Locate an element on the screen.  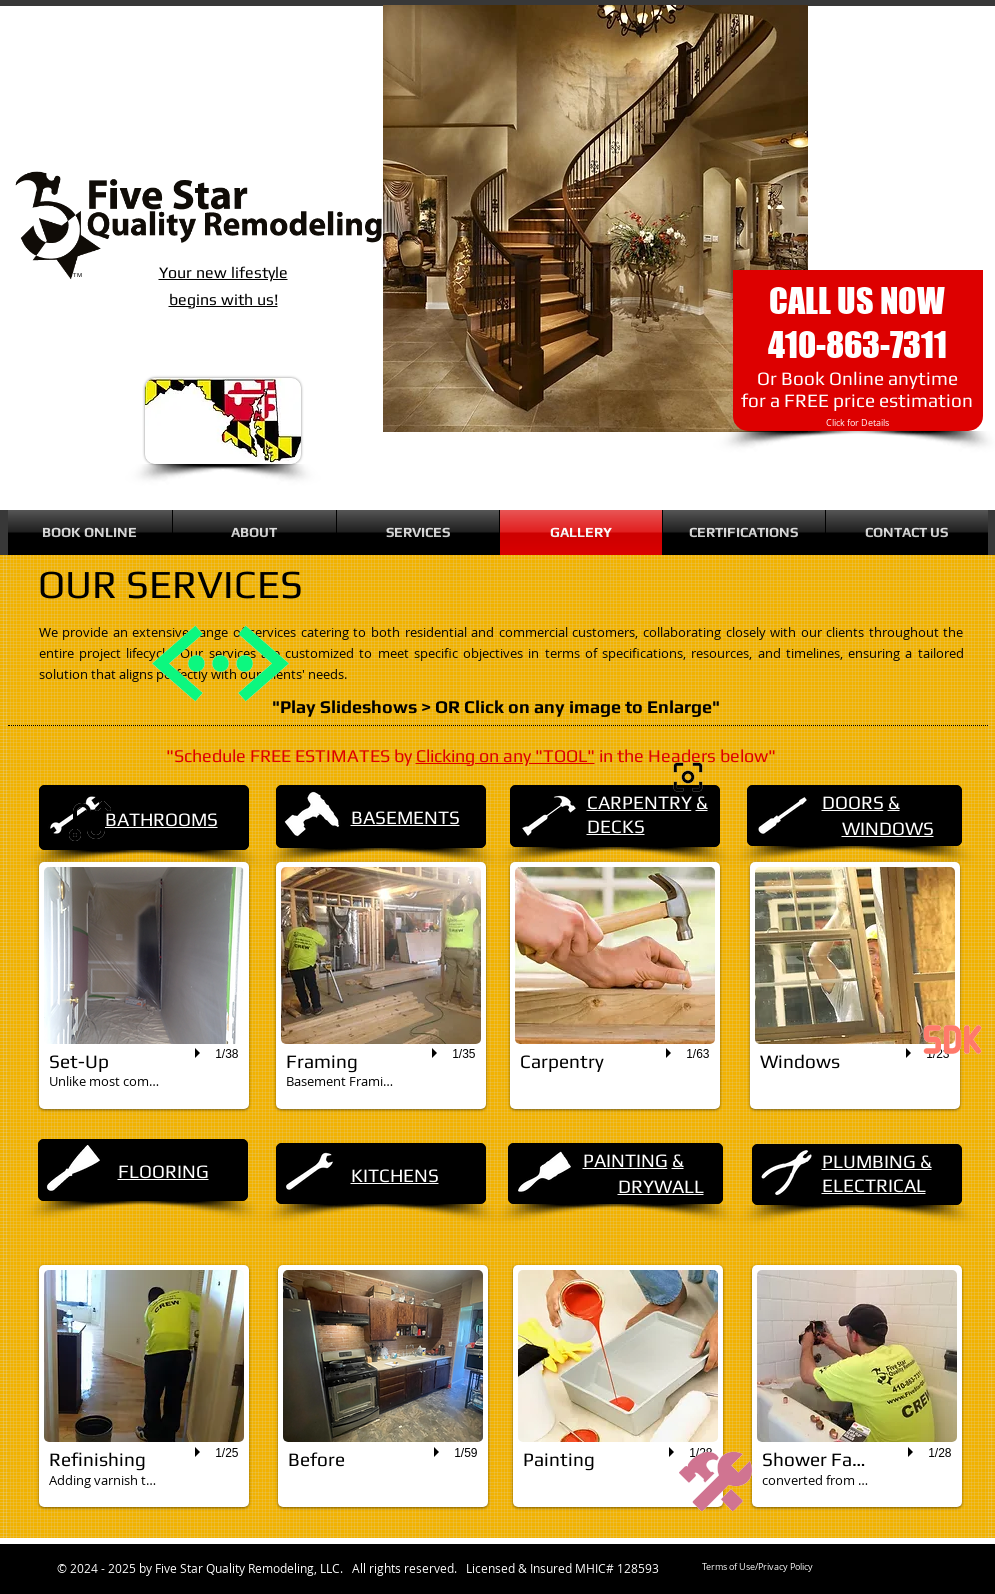
access software development kit resources is located at coordinates (952, 1039).